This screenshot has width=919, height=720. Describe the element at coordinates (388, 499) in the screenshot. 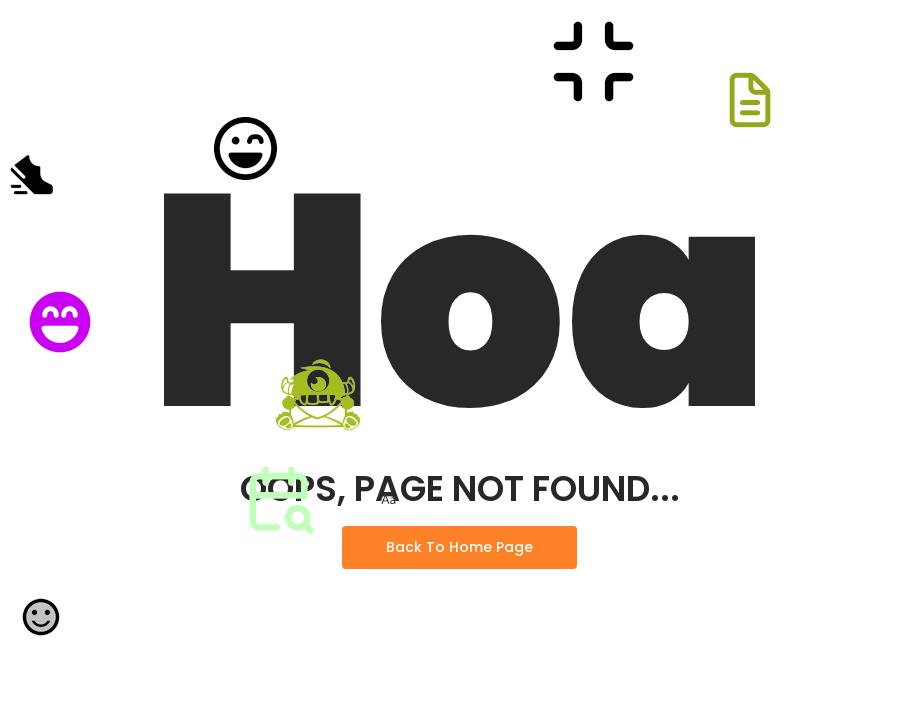

I see `toggle case-sensitive search` at that location.